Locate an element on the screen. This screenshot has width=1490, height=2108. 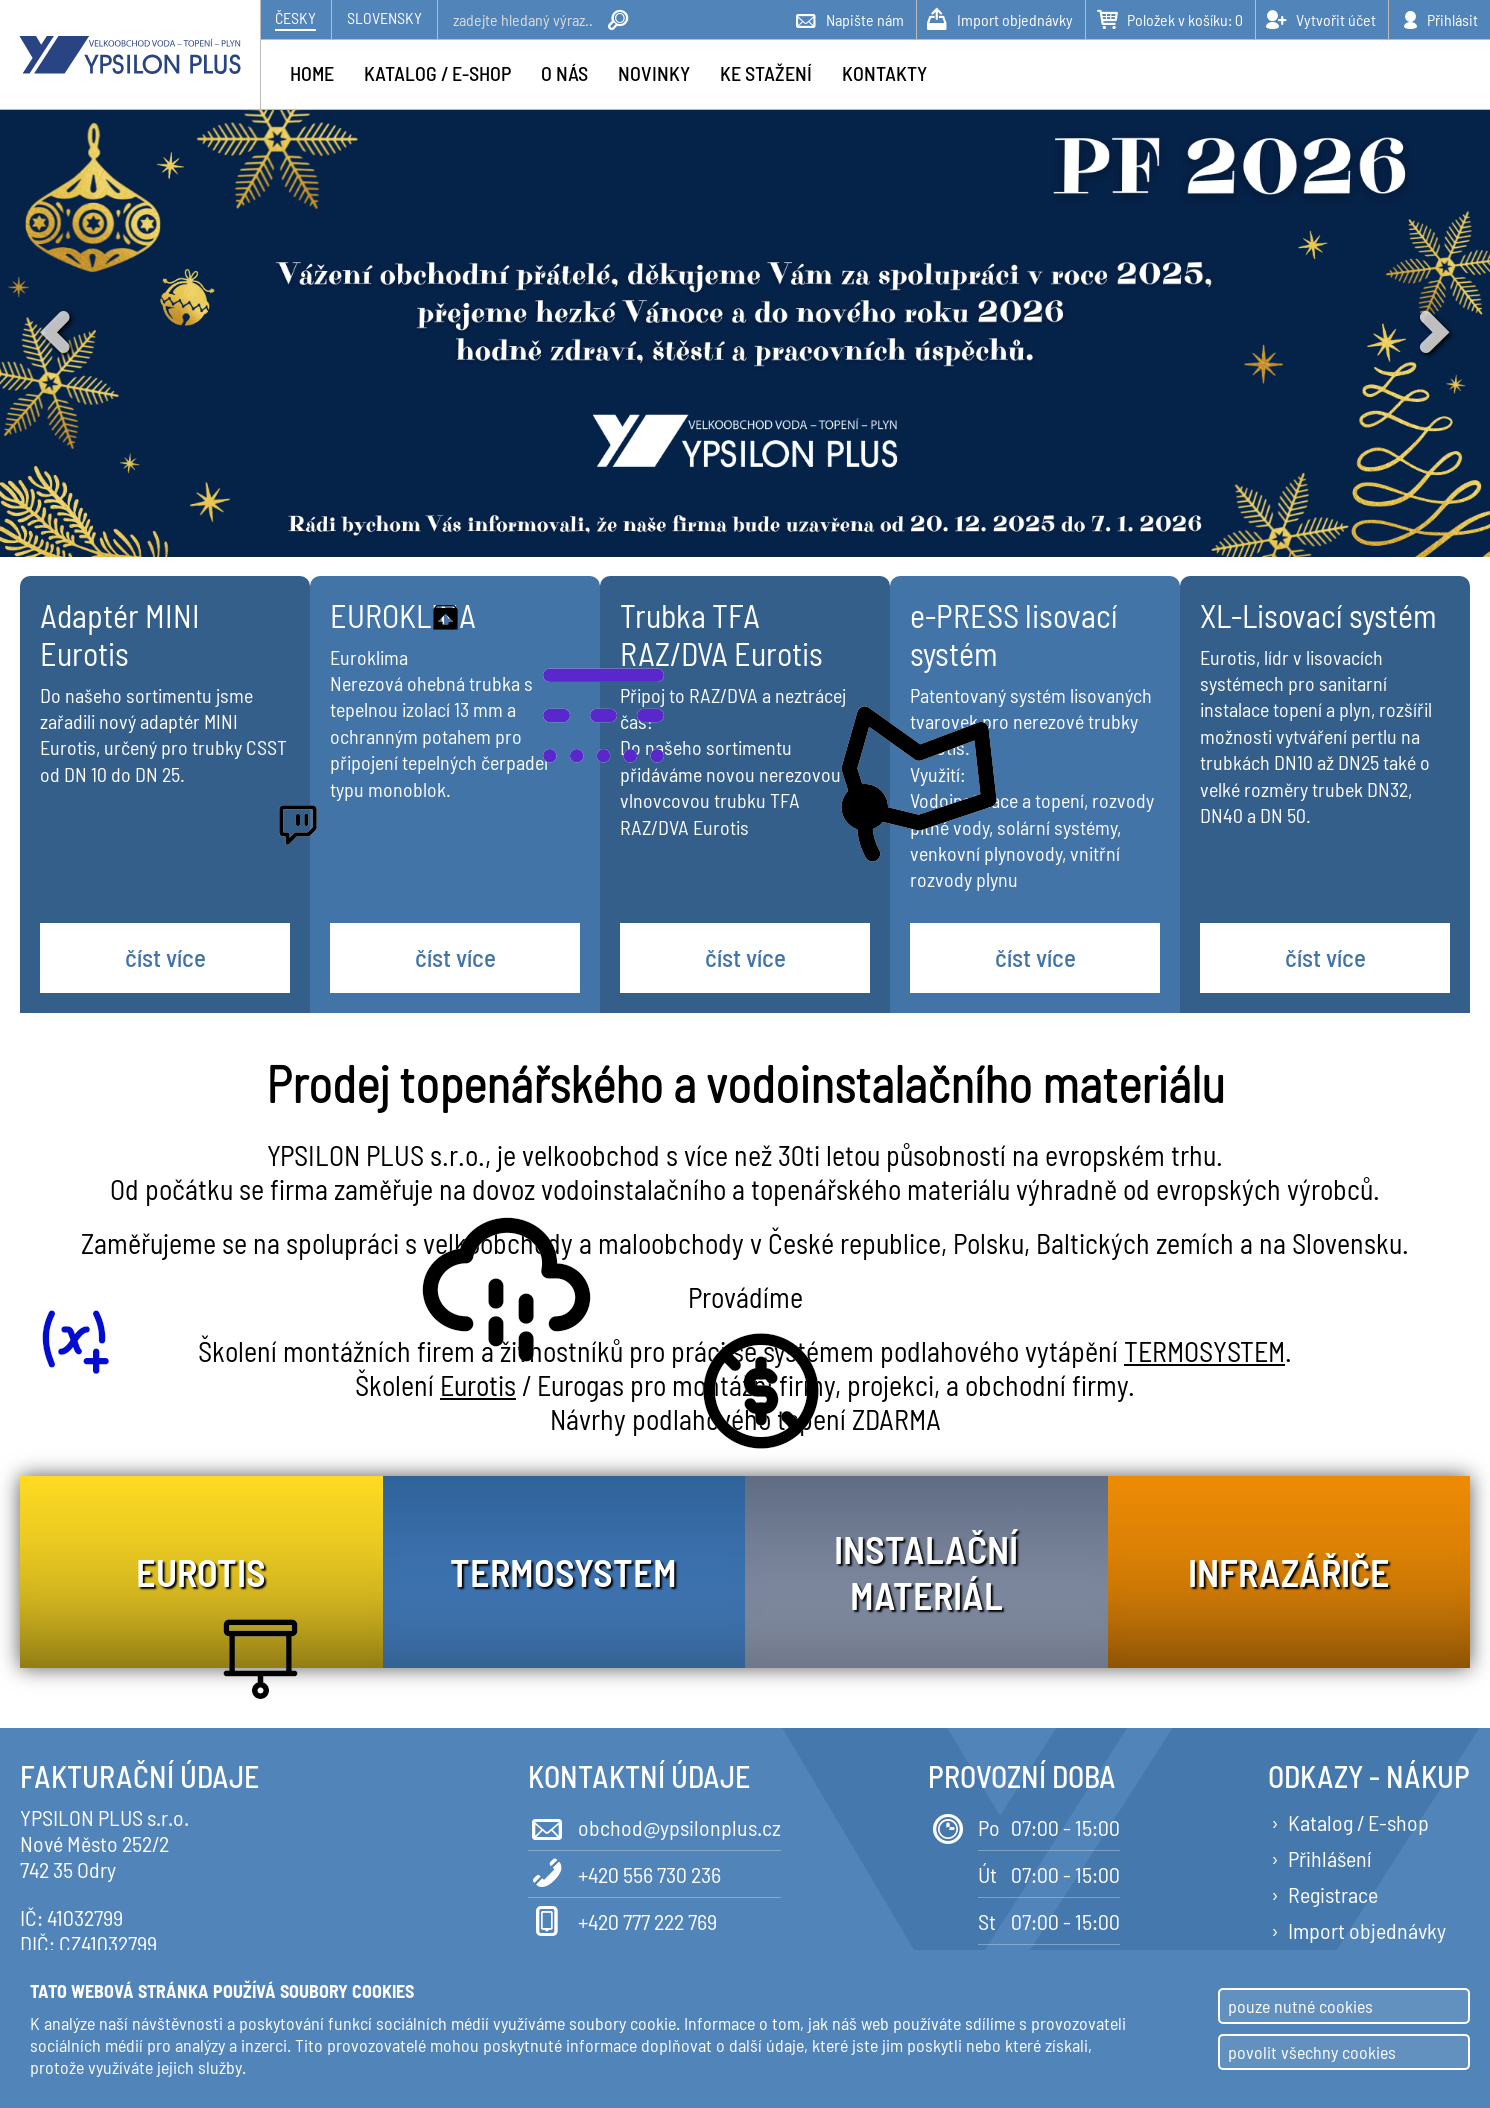
add a new variable is located at coordinates (74, 1339).